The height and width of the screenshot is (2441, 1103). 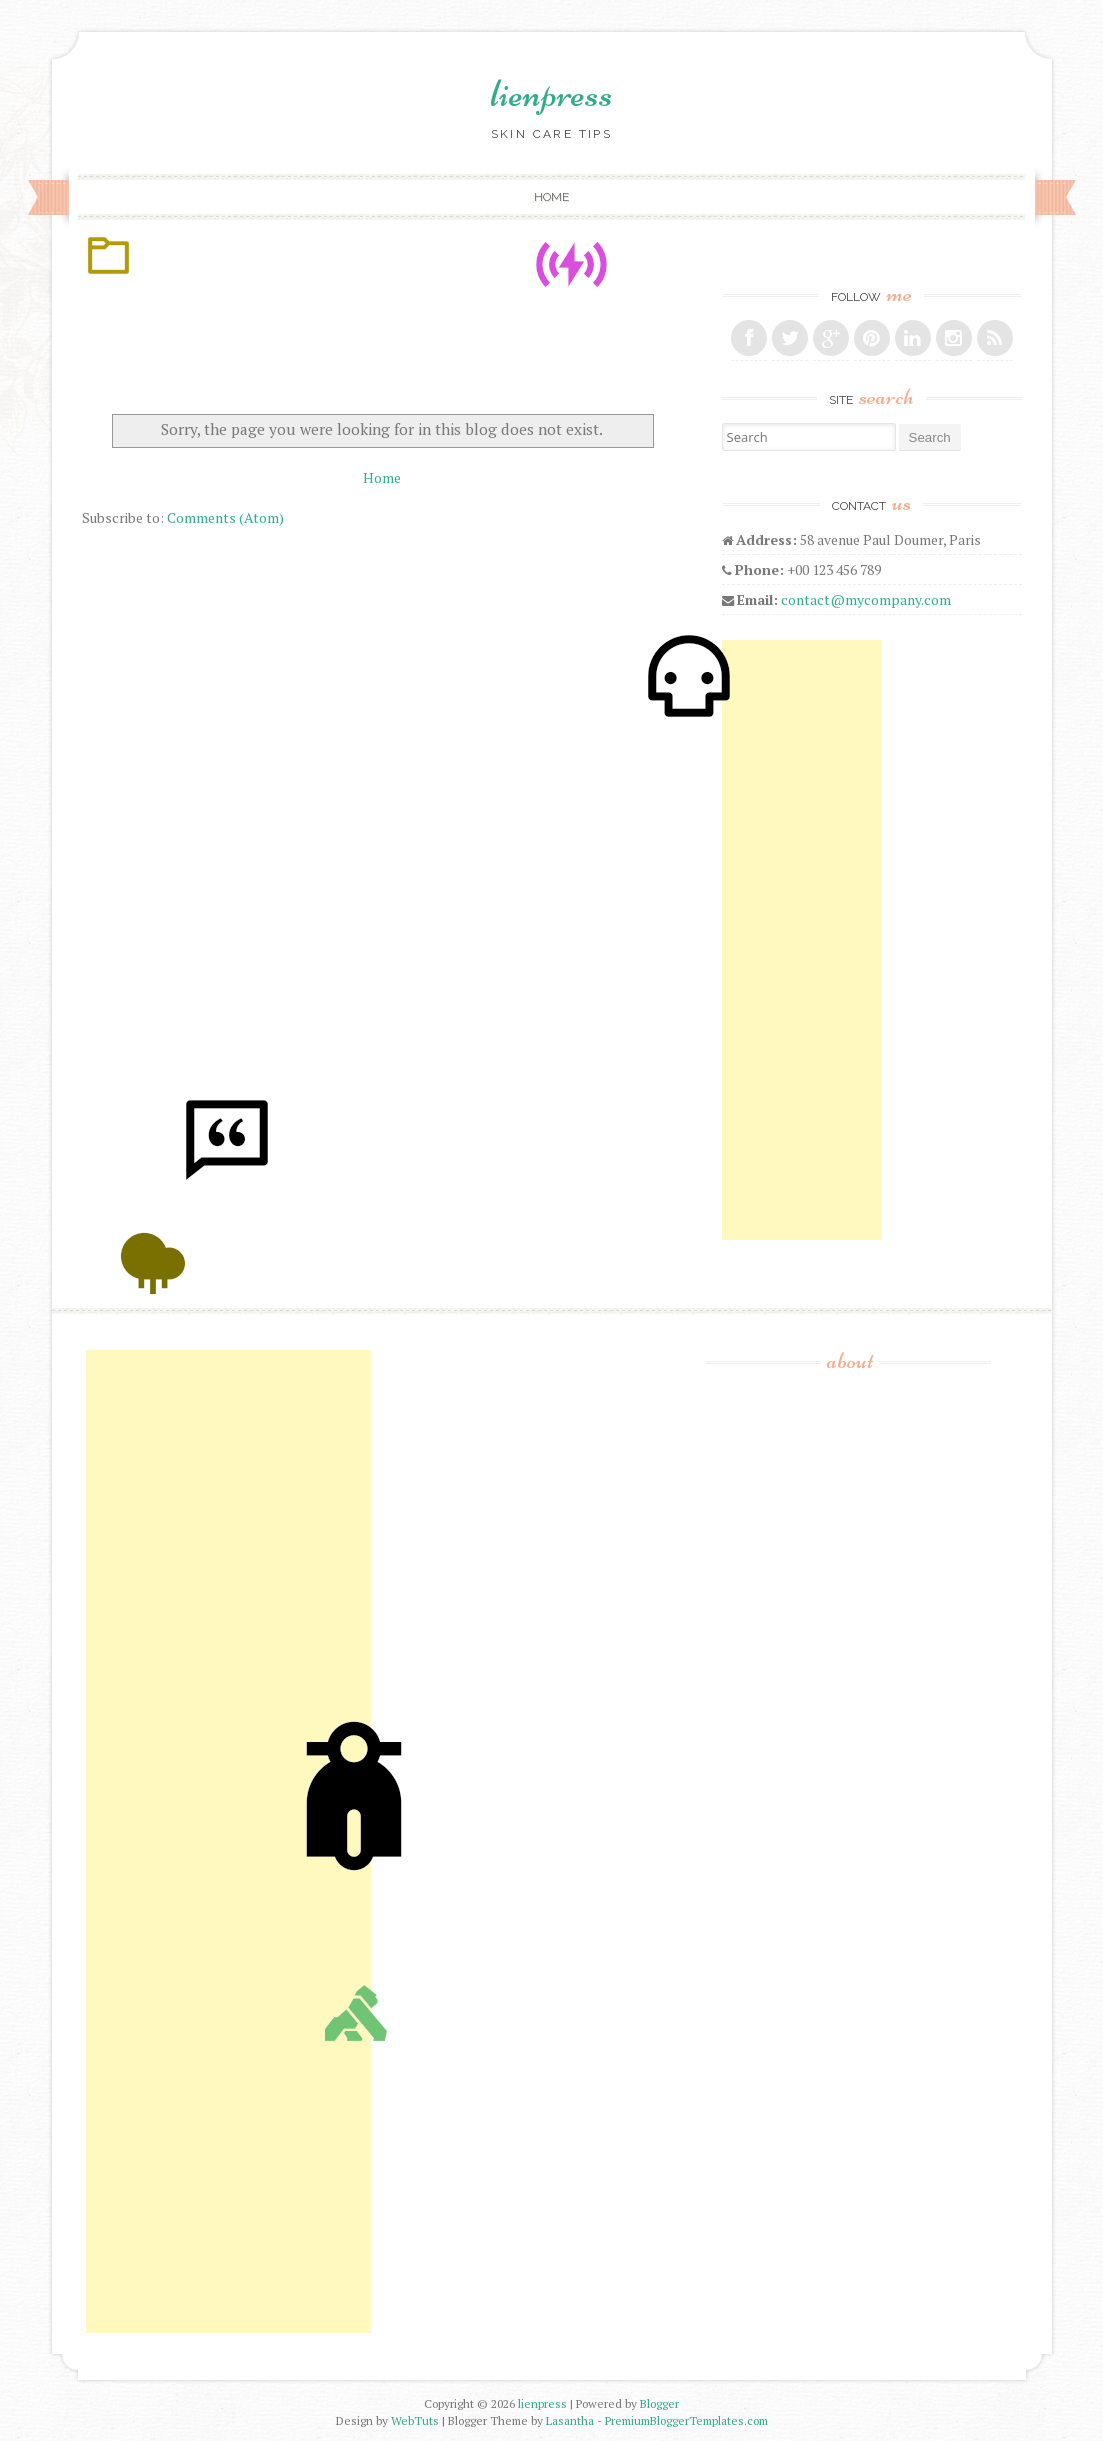 What do you see at coordinates (689, 676) in the screenshot?
I see `indicates dangerous or hazardous content` at bounding box center [689, 676].